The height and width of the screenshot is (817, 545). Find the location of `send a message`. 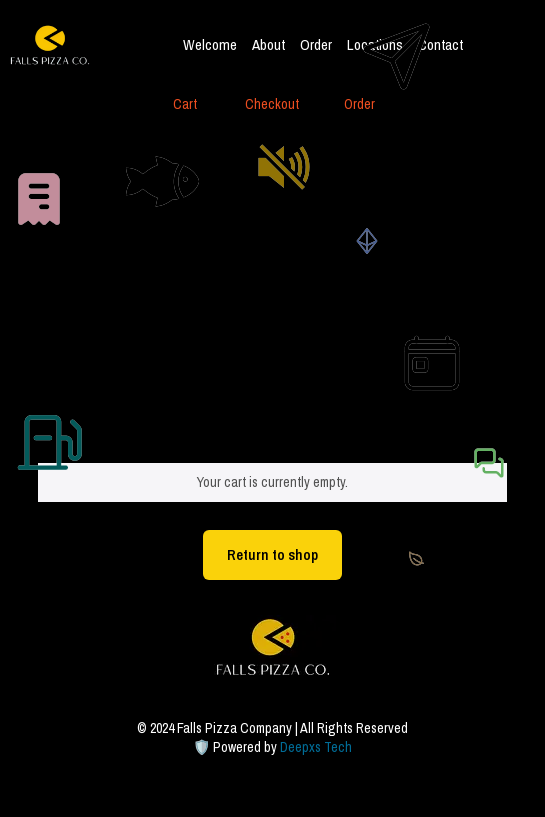

send a message is located at coordinates (396, 56).